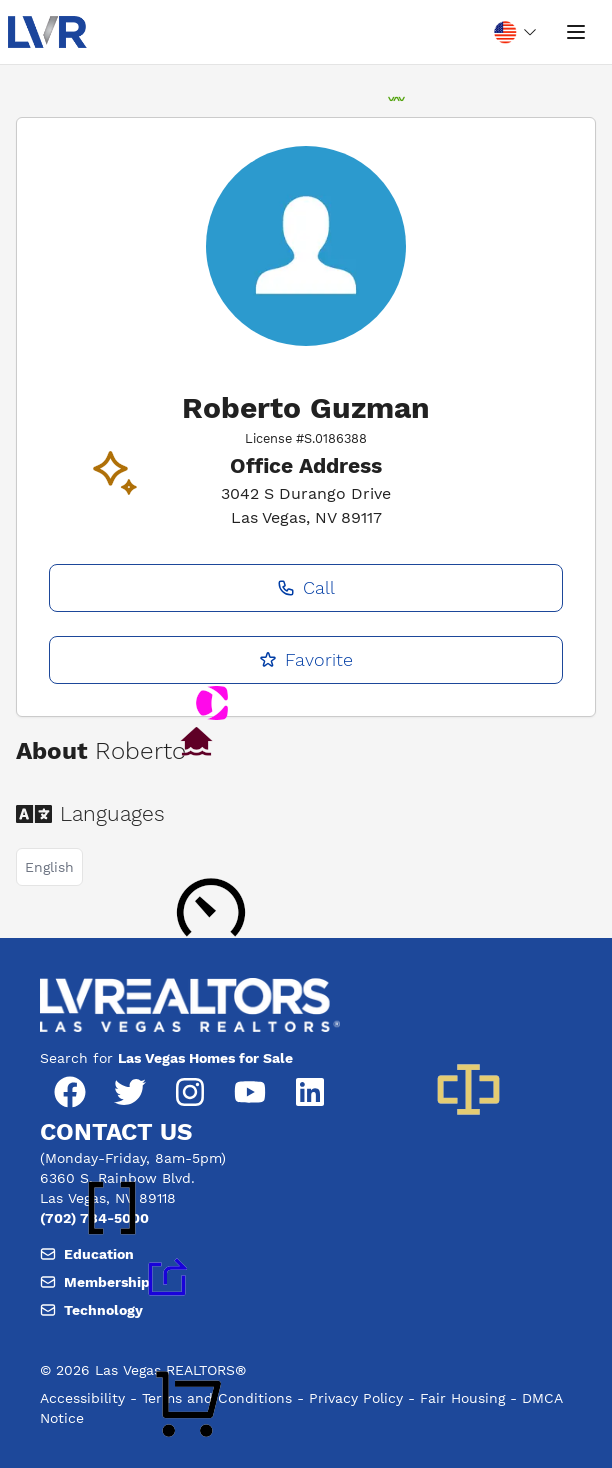  What do you see at coordinates (115, 473) in the screenshot?
I see `open Google Bard AI assistant` at bounding box center [115, 473].